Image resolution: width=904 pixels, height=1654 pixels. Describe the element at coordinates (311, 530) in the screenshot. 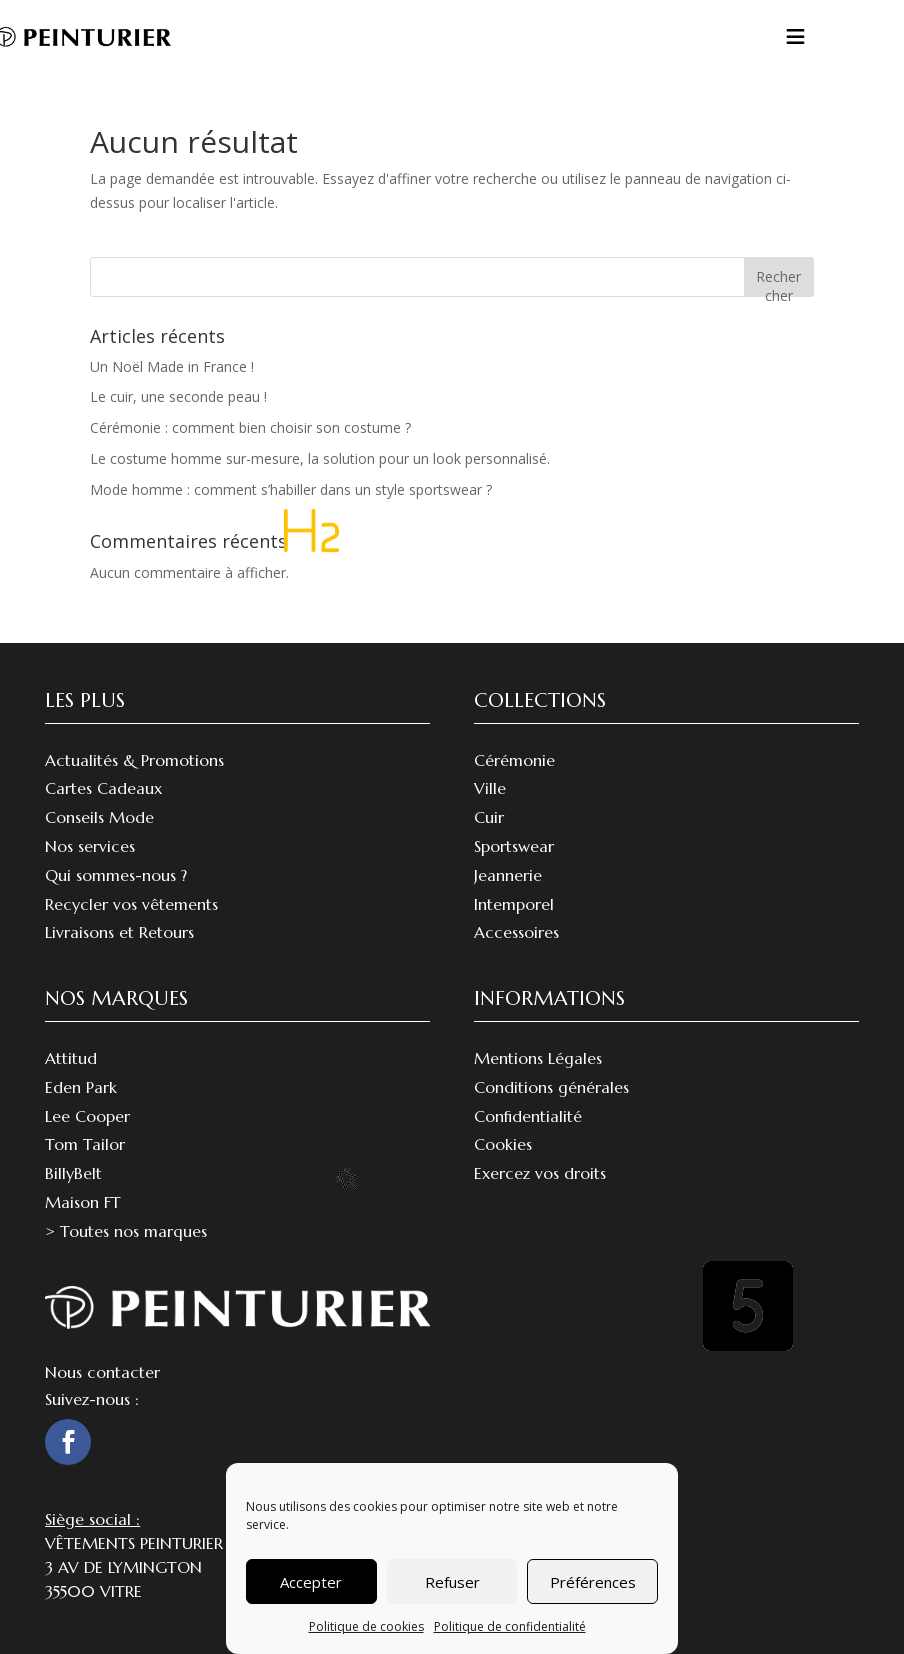

I see `format text as heading level 2` at that location.